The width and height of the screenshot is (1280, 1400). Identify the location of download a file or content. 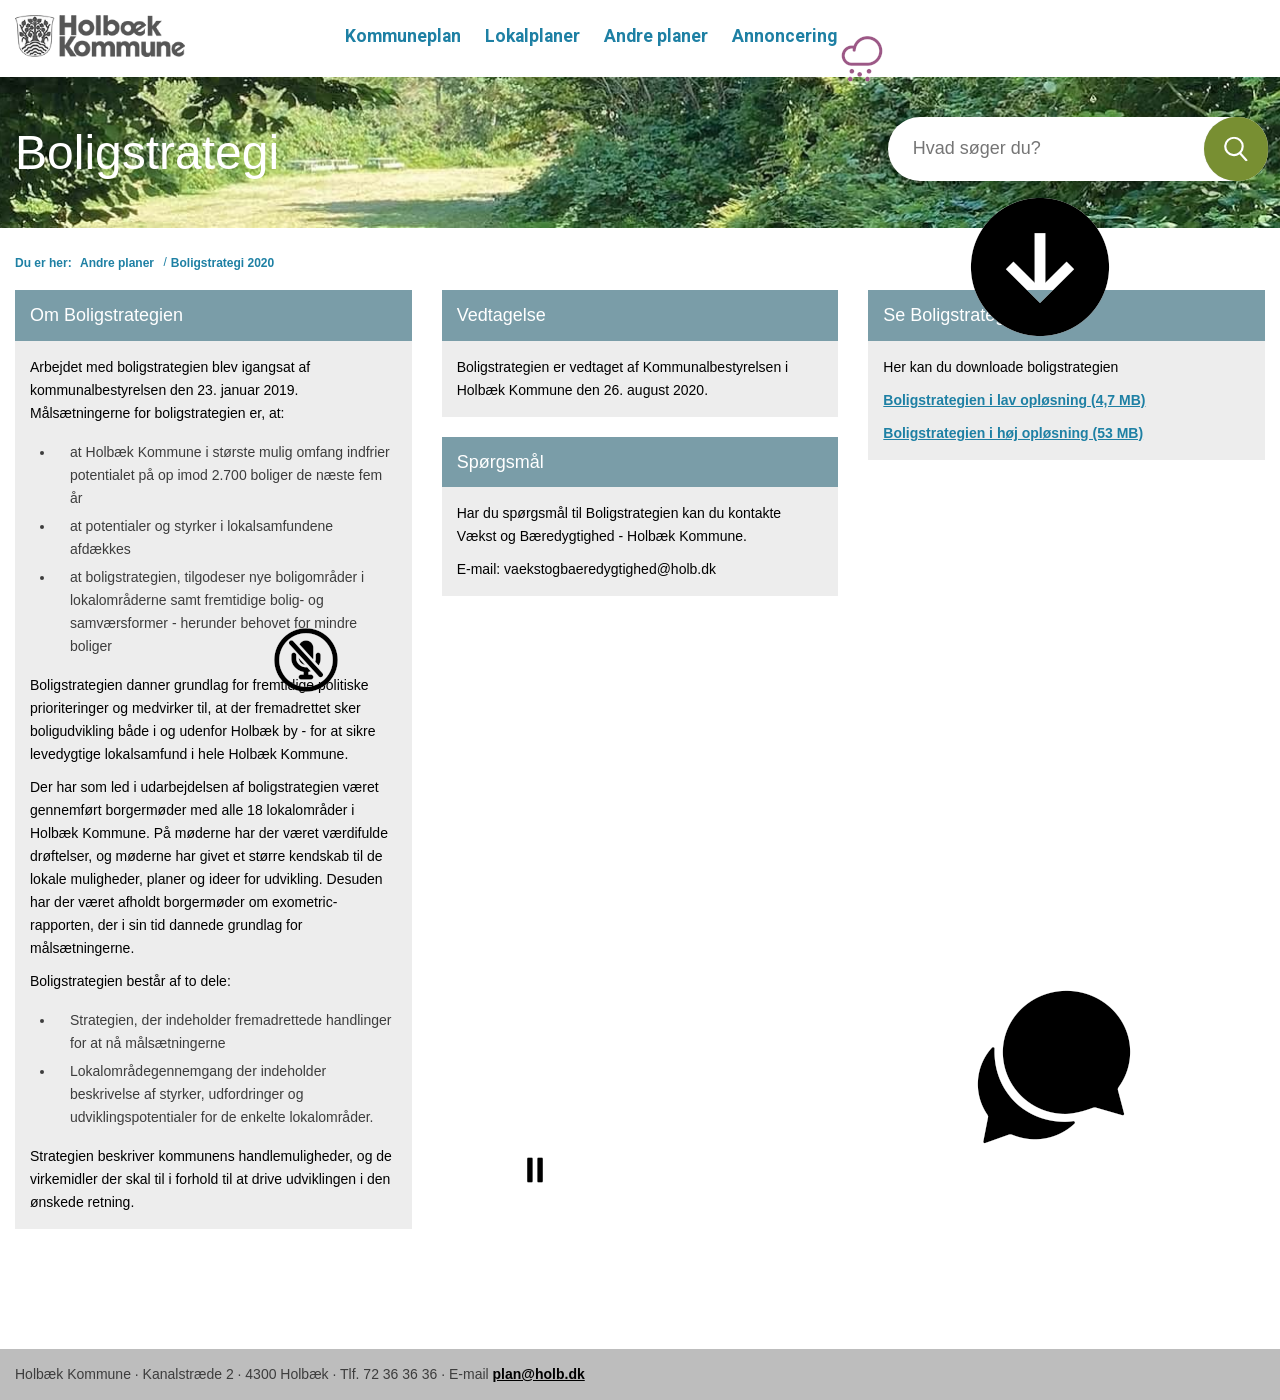
(1040, 267).